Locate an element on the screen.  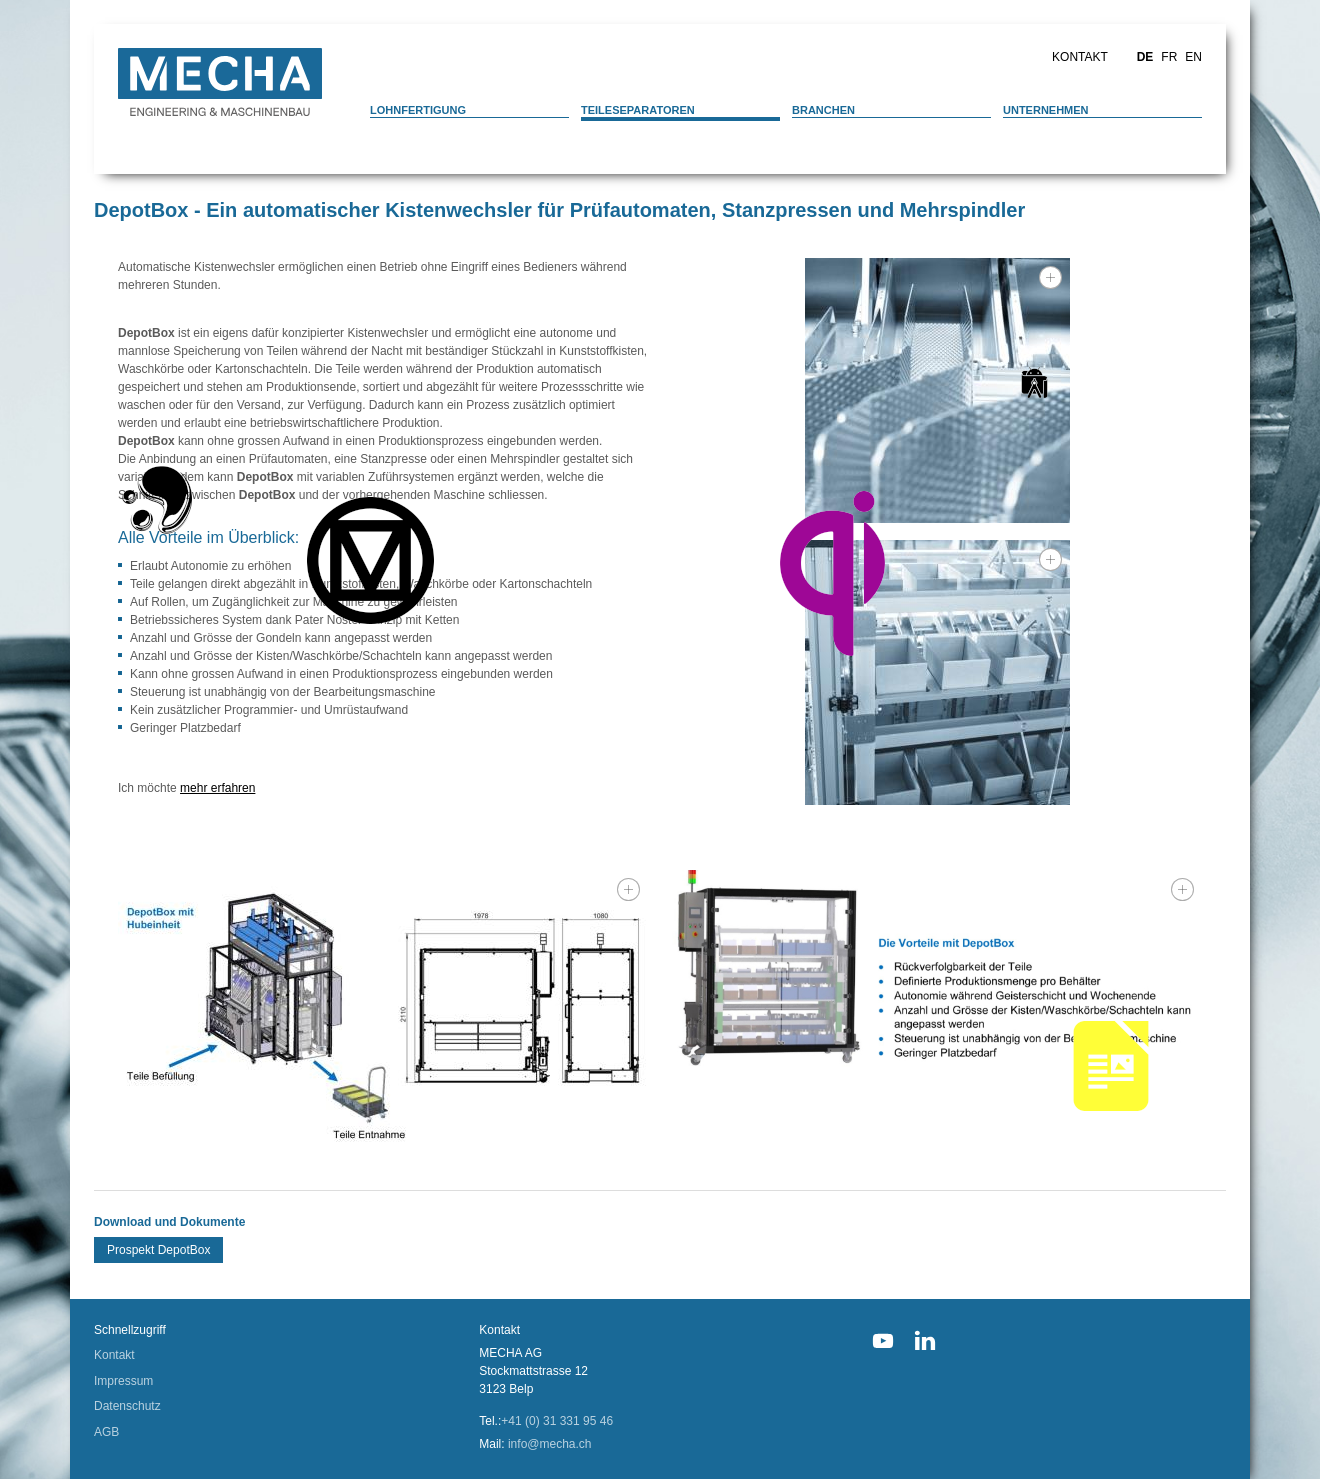
open libreoffice writer is located at coordinates (1111, 1066).